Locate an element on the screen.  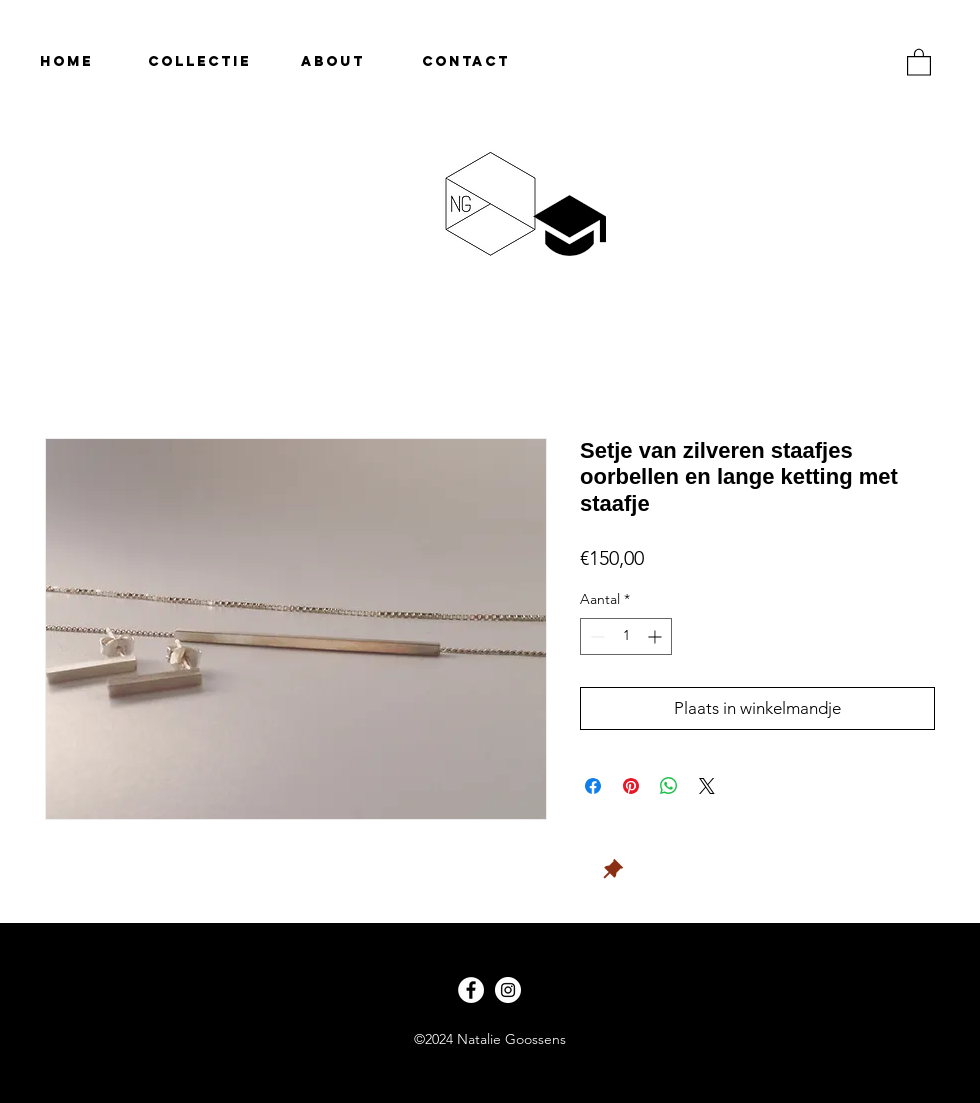
access educational content or courses is located at coordinates (569, 225).